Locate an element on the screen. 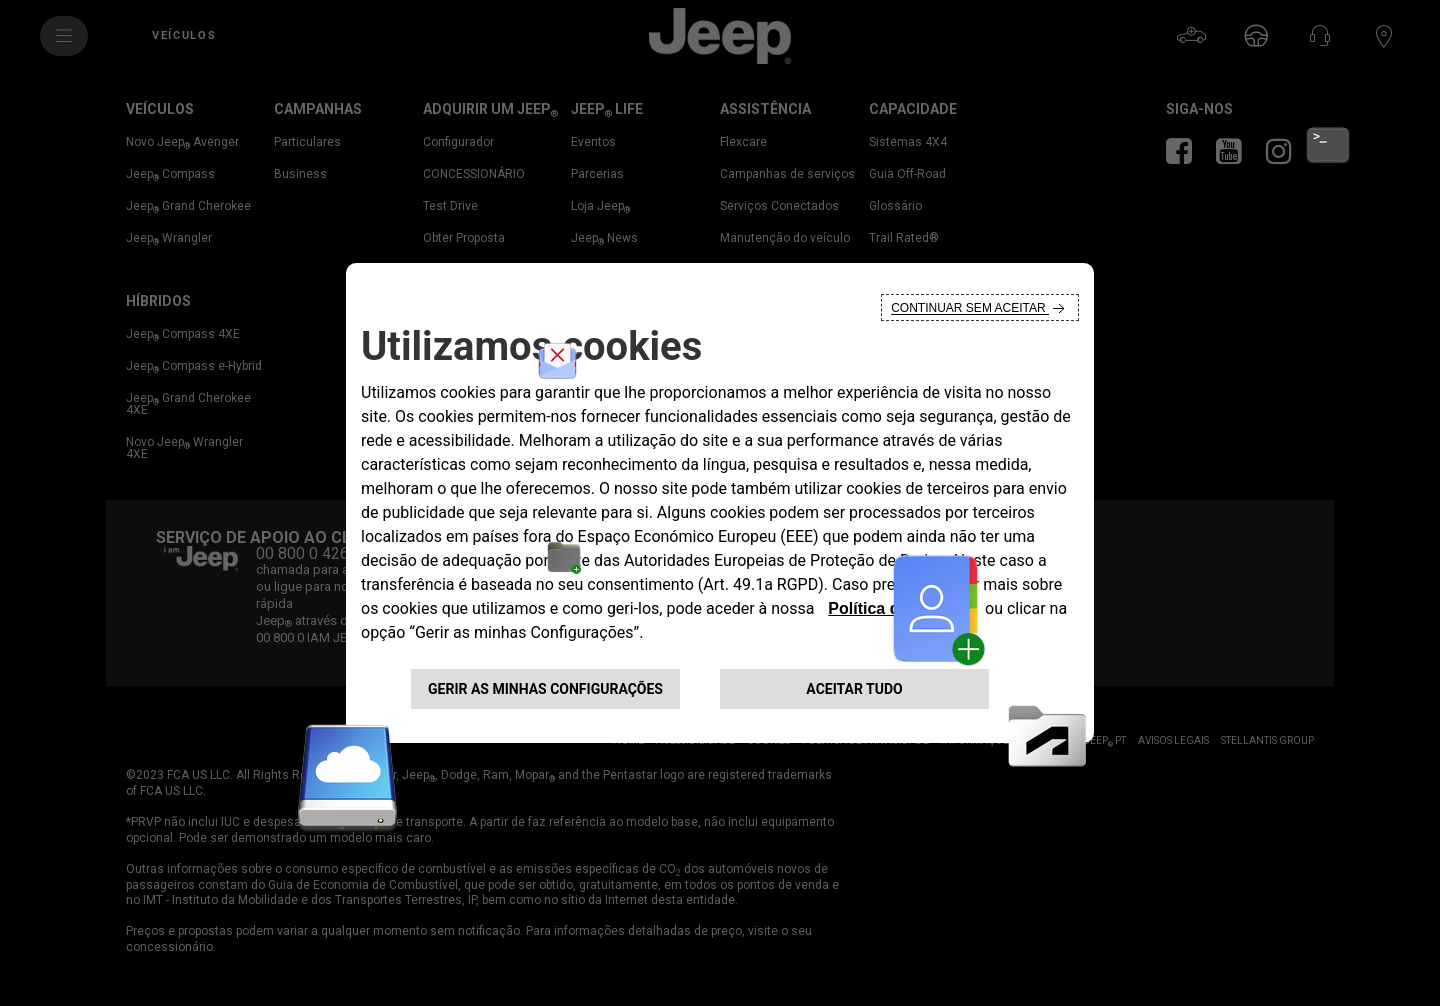 The height and width of the screenshot is (1006, 1440). mark email as junk or spam is located at coordinates (557, 361).